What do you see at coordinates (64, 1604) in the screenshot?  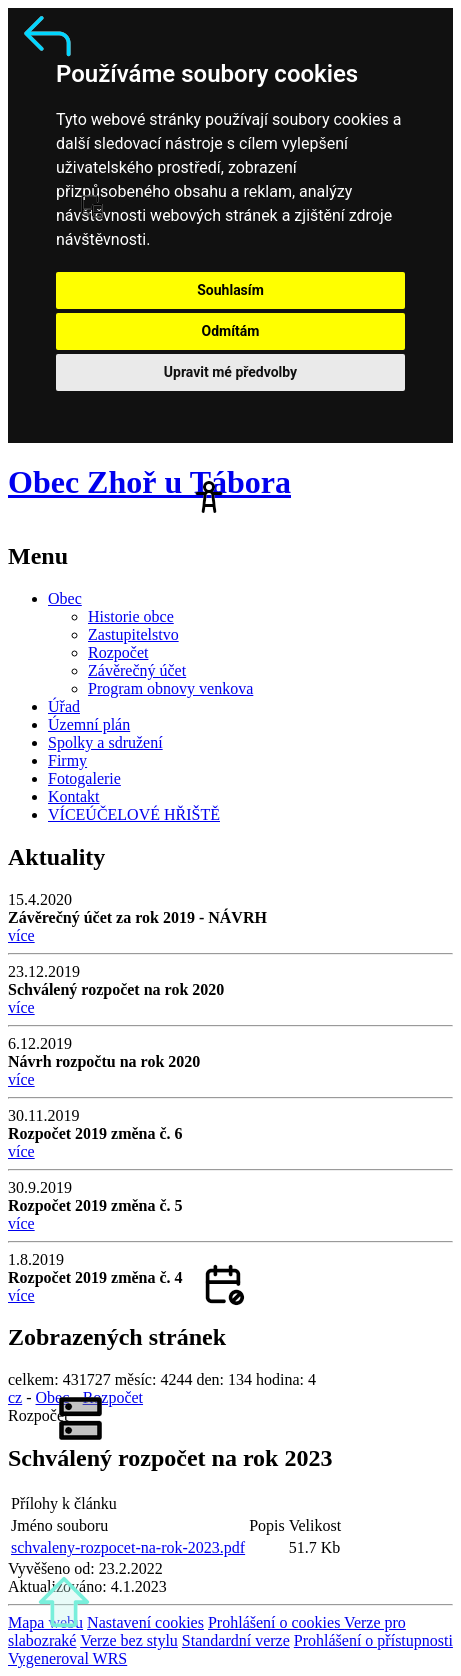 I see `upload a file or content` at bounding box center [64, 1604].